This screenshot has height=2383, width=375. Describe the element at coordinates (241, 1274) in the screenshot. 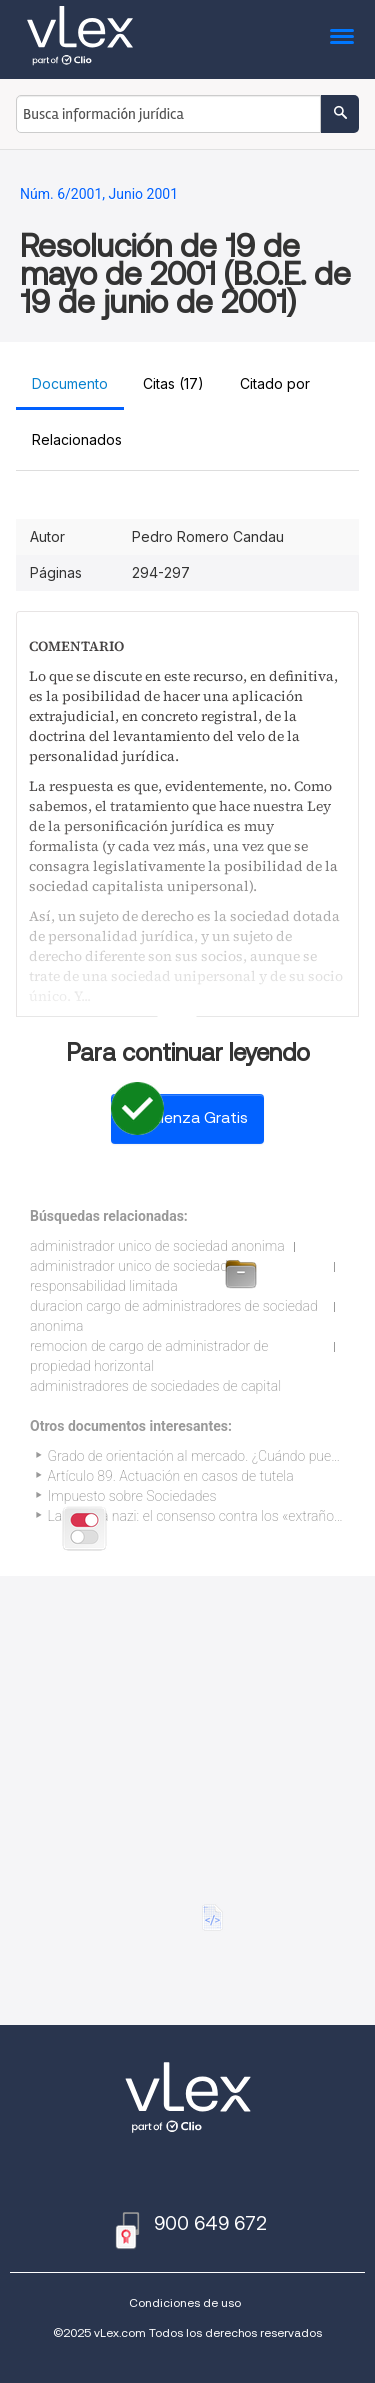

I see `open the file manager application` at that location.